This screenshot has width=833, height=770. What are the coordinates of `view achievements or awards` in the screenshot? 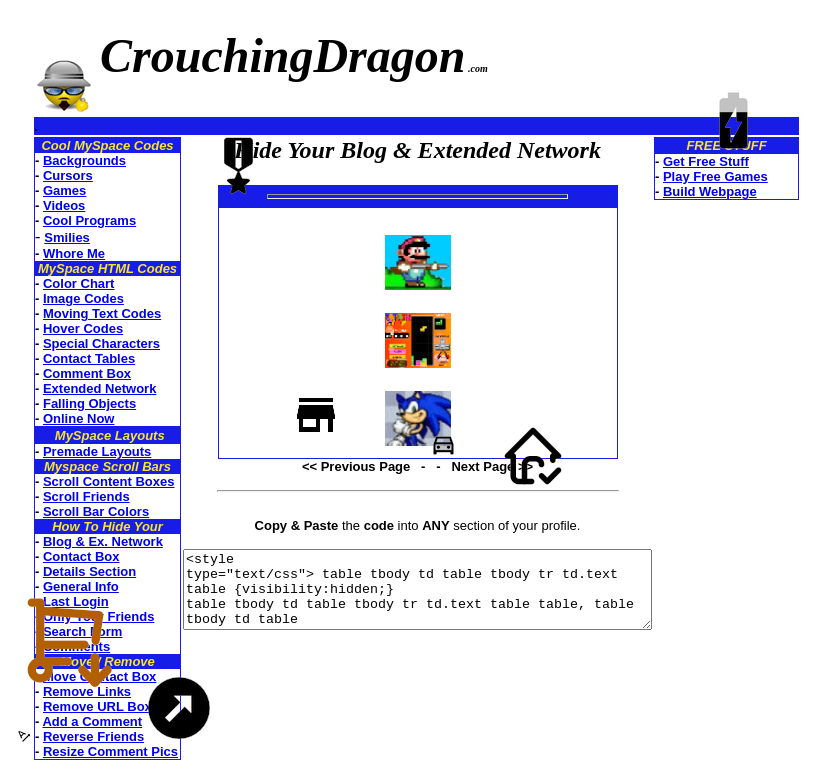 It's located at (238, 166).